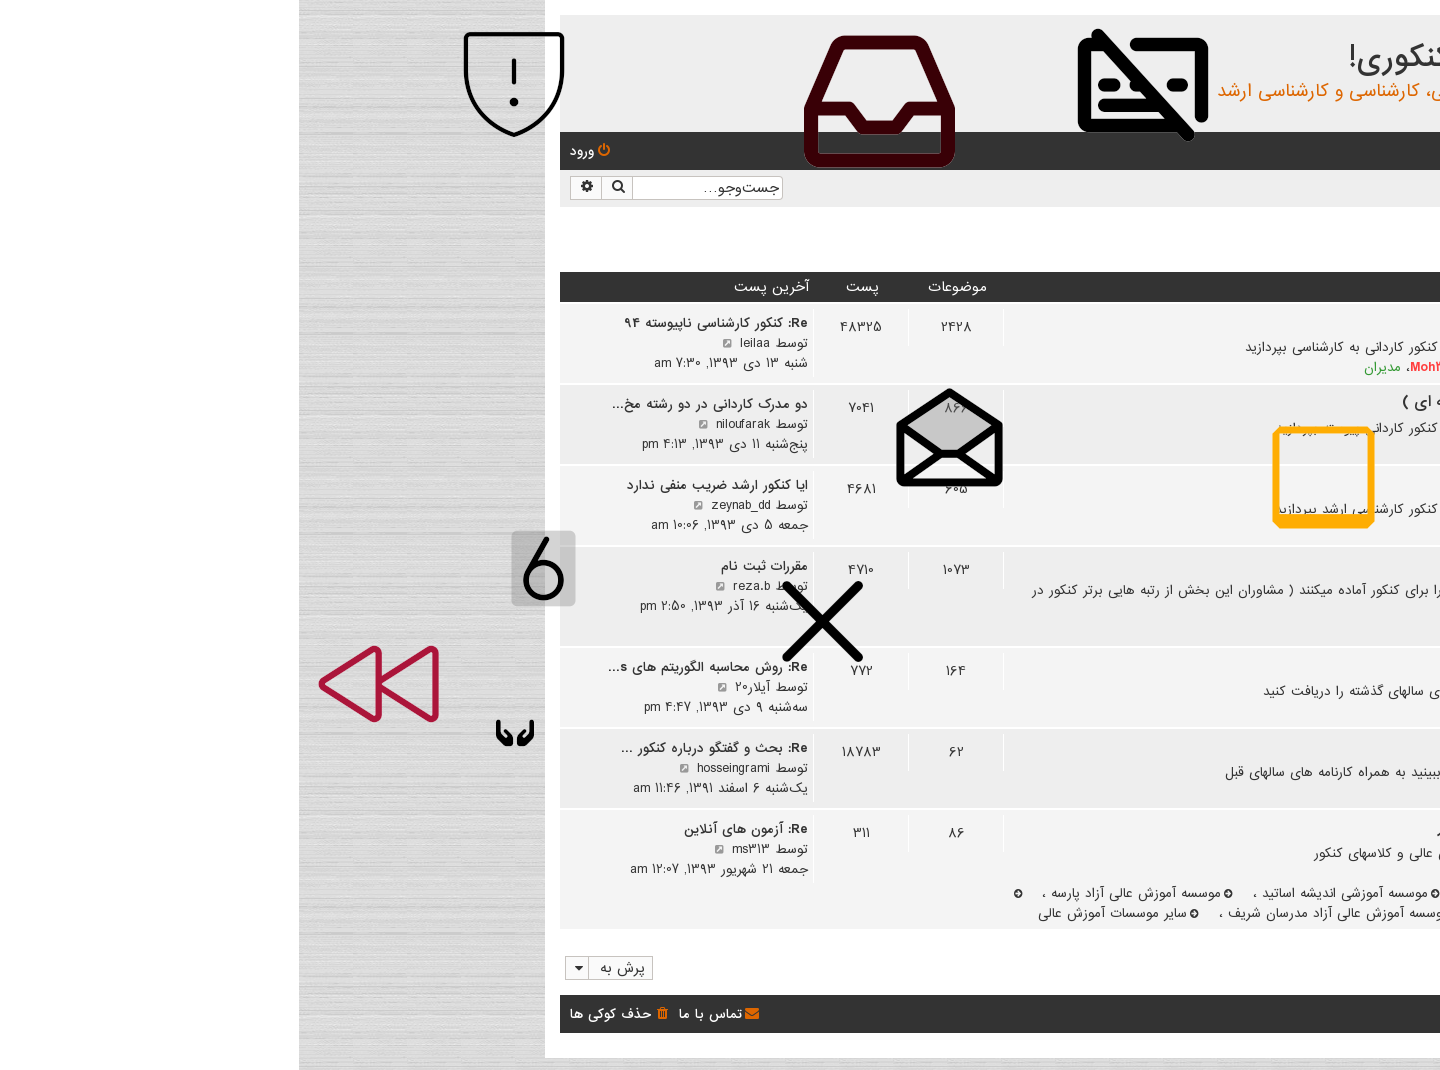 The image size is (1440, 1070). What do you see at coordinates (514, 78) in the screenshot?
I see `security warning or alert detected` at bounding box center [514, 78].